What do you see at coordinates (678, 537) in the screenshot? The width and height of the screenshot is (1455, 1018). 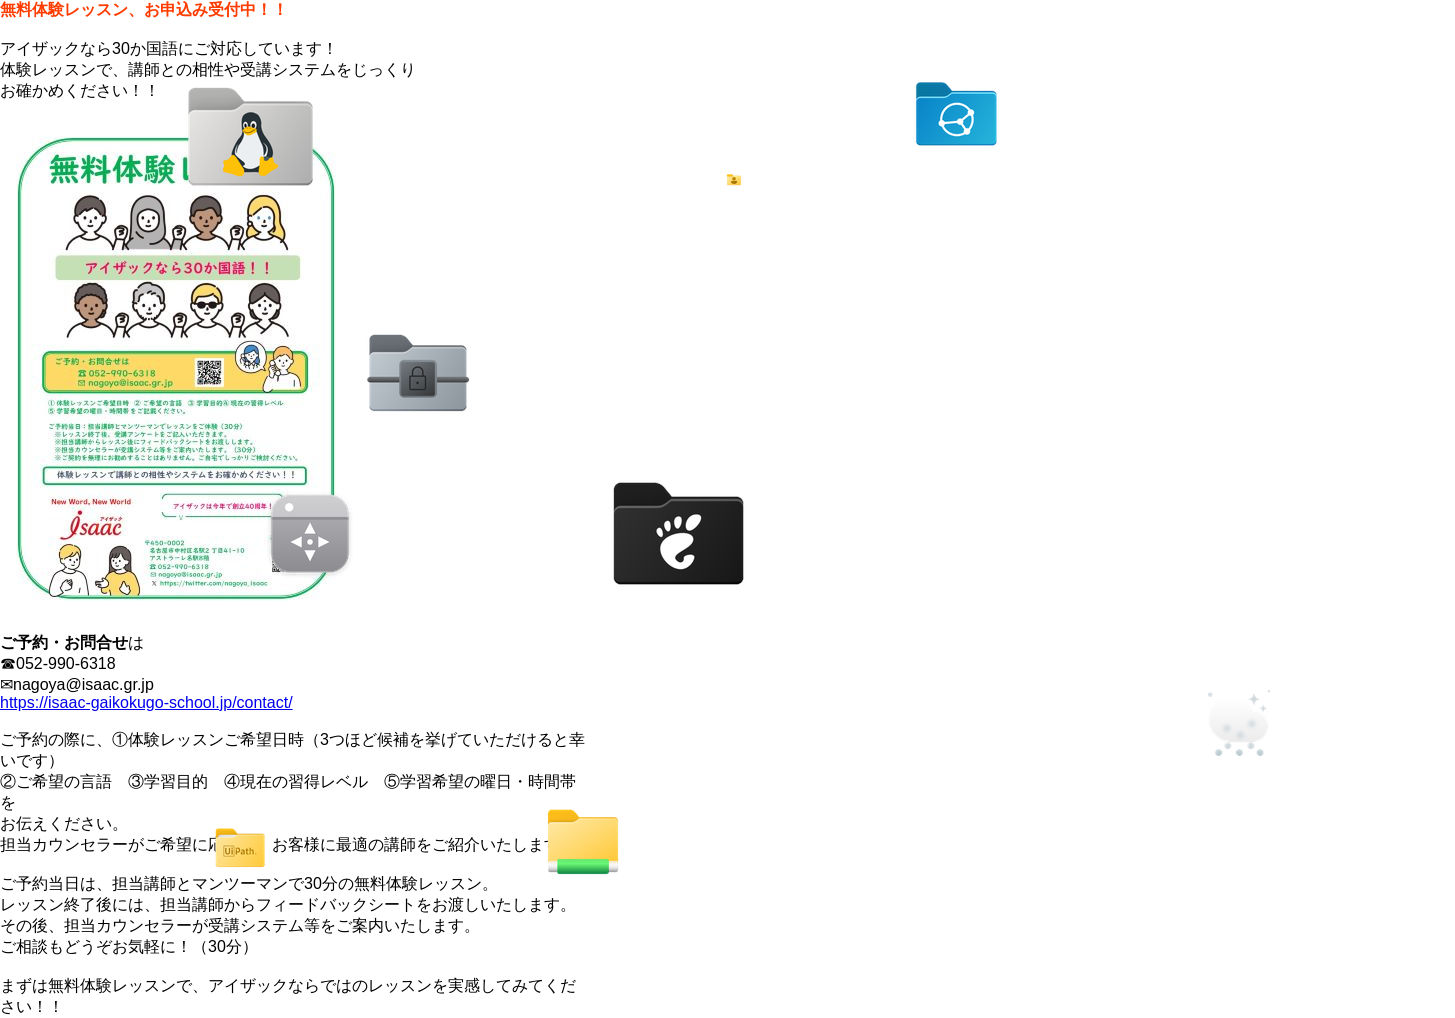 I see `open gnome-related files folder` at bounding box center [678, 537].